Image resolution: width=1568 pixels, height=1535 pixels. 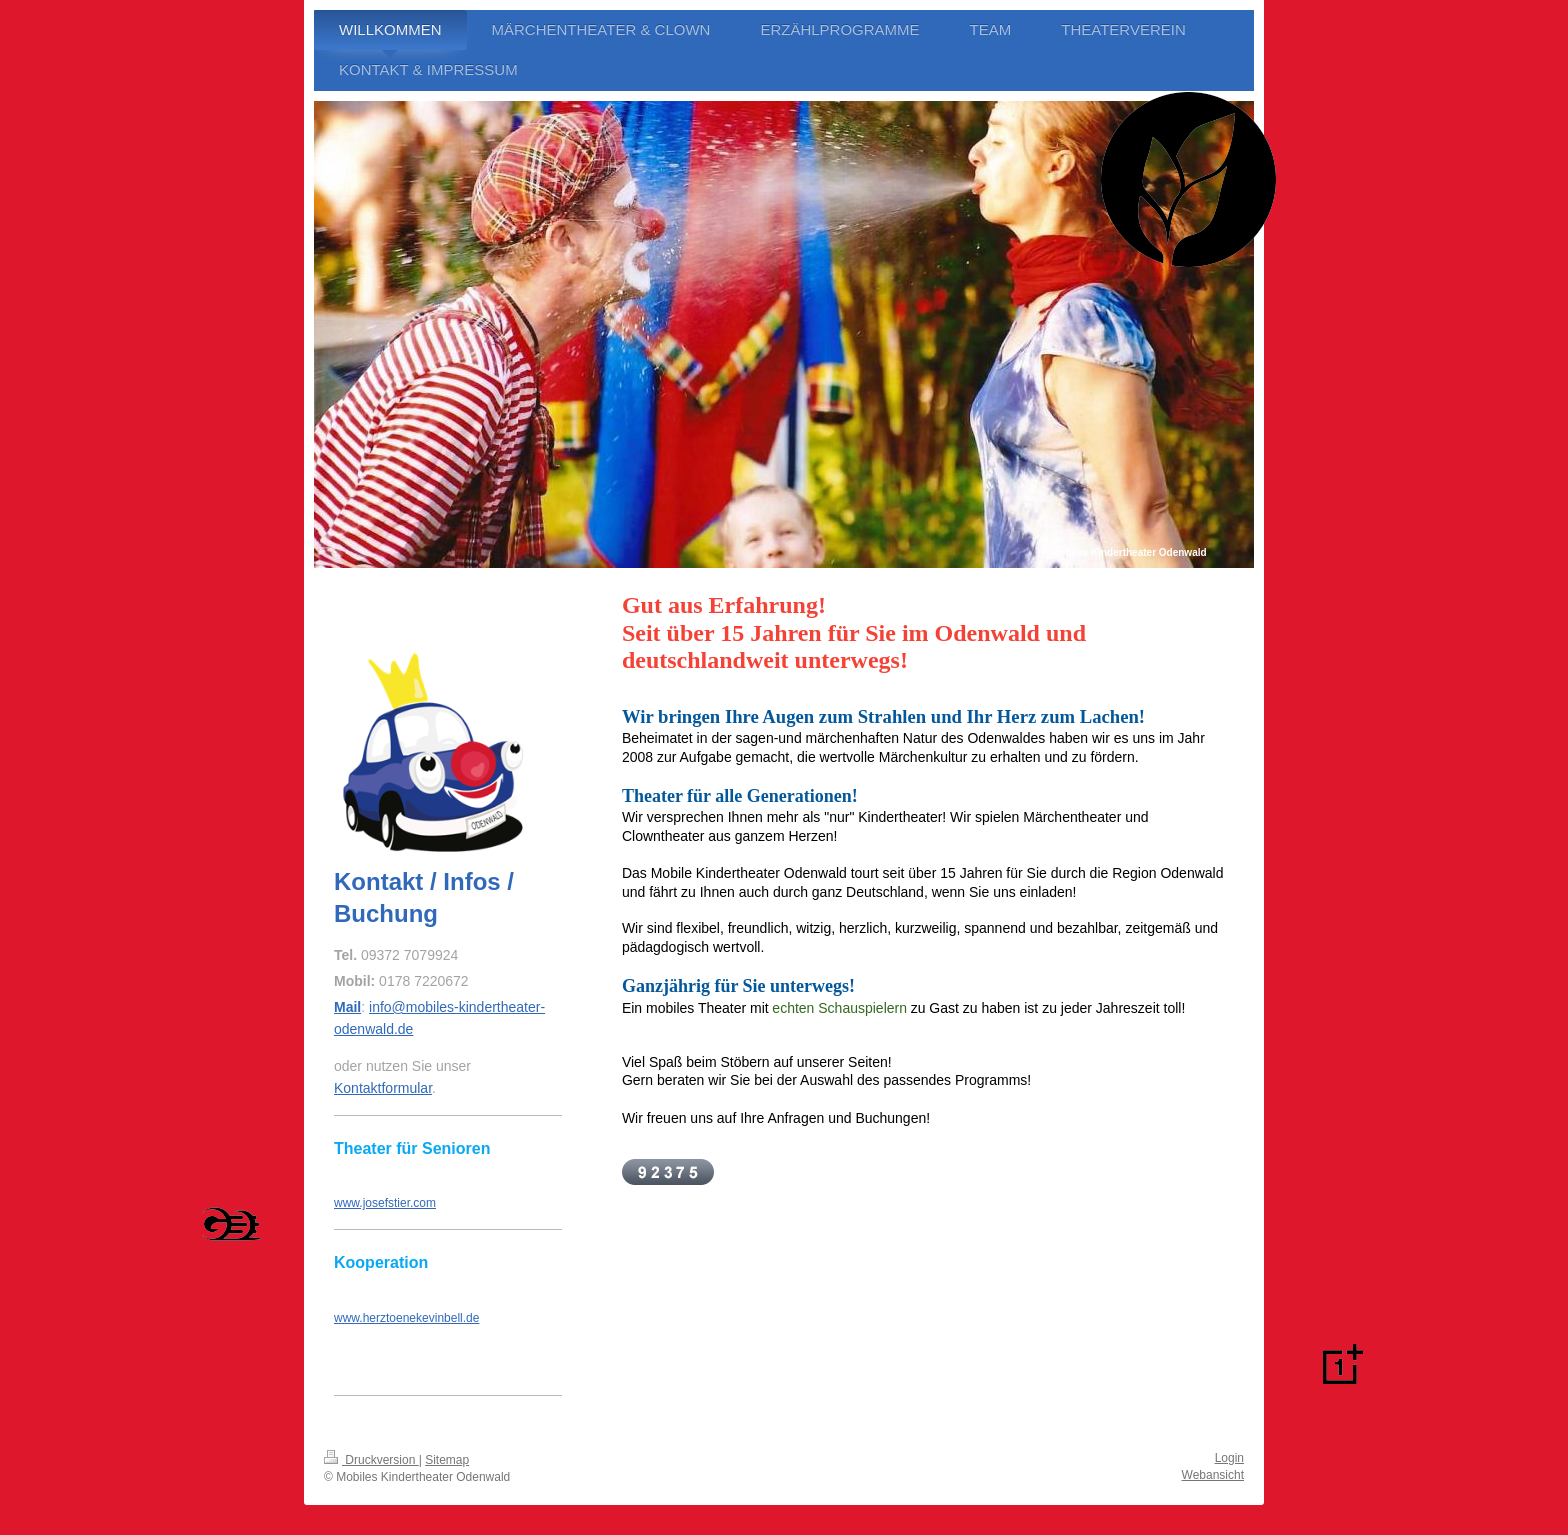 I want to click on rye package manager logo, so click(x=1188, y=179).